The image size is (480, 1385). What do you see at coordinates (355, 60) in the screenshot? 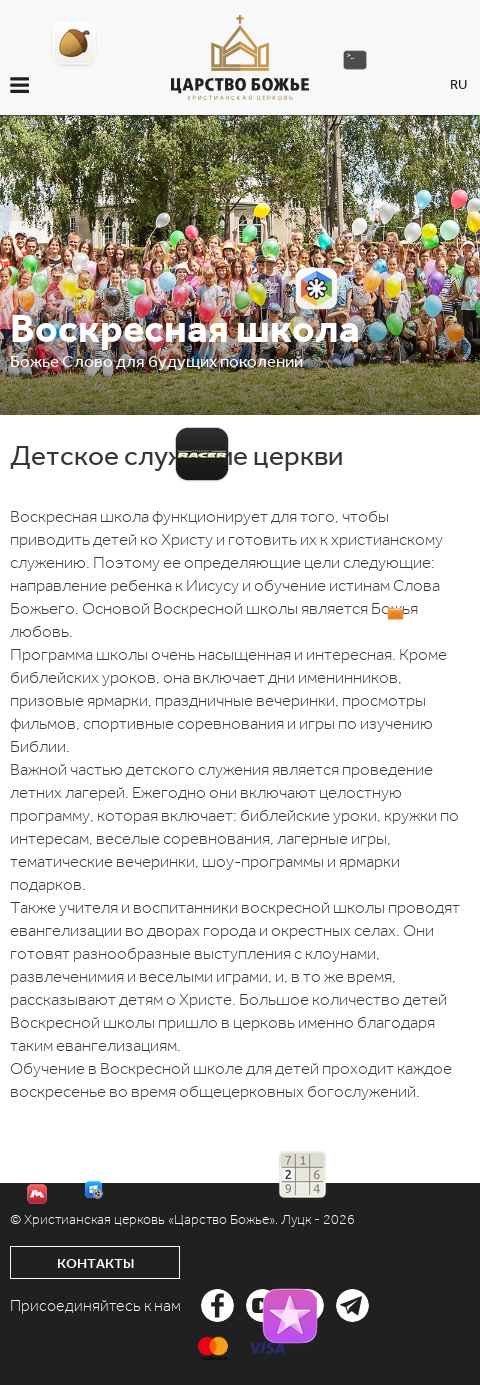
I see `open the terminal application` at bounding box center [355, 60].